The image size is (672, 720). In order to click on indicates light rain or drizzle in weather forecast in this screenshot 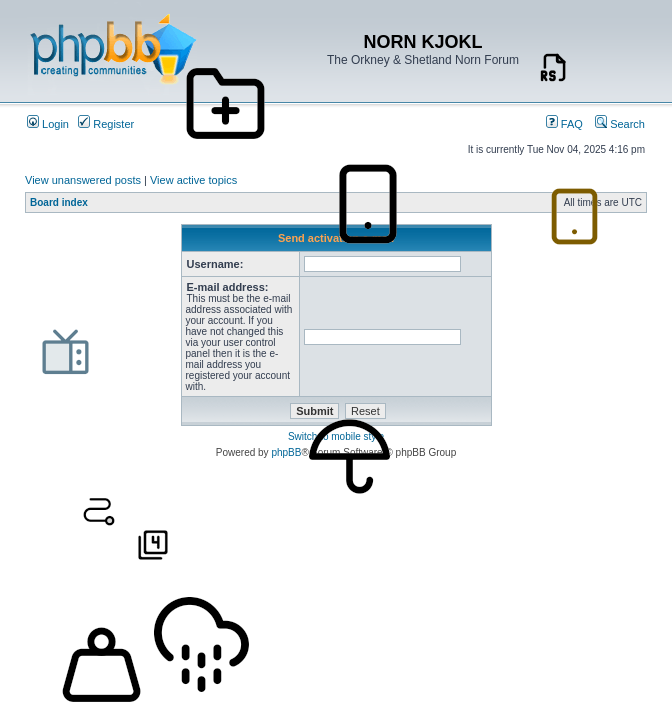, I will do `click(201, 644)`.